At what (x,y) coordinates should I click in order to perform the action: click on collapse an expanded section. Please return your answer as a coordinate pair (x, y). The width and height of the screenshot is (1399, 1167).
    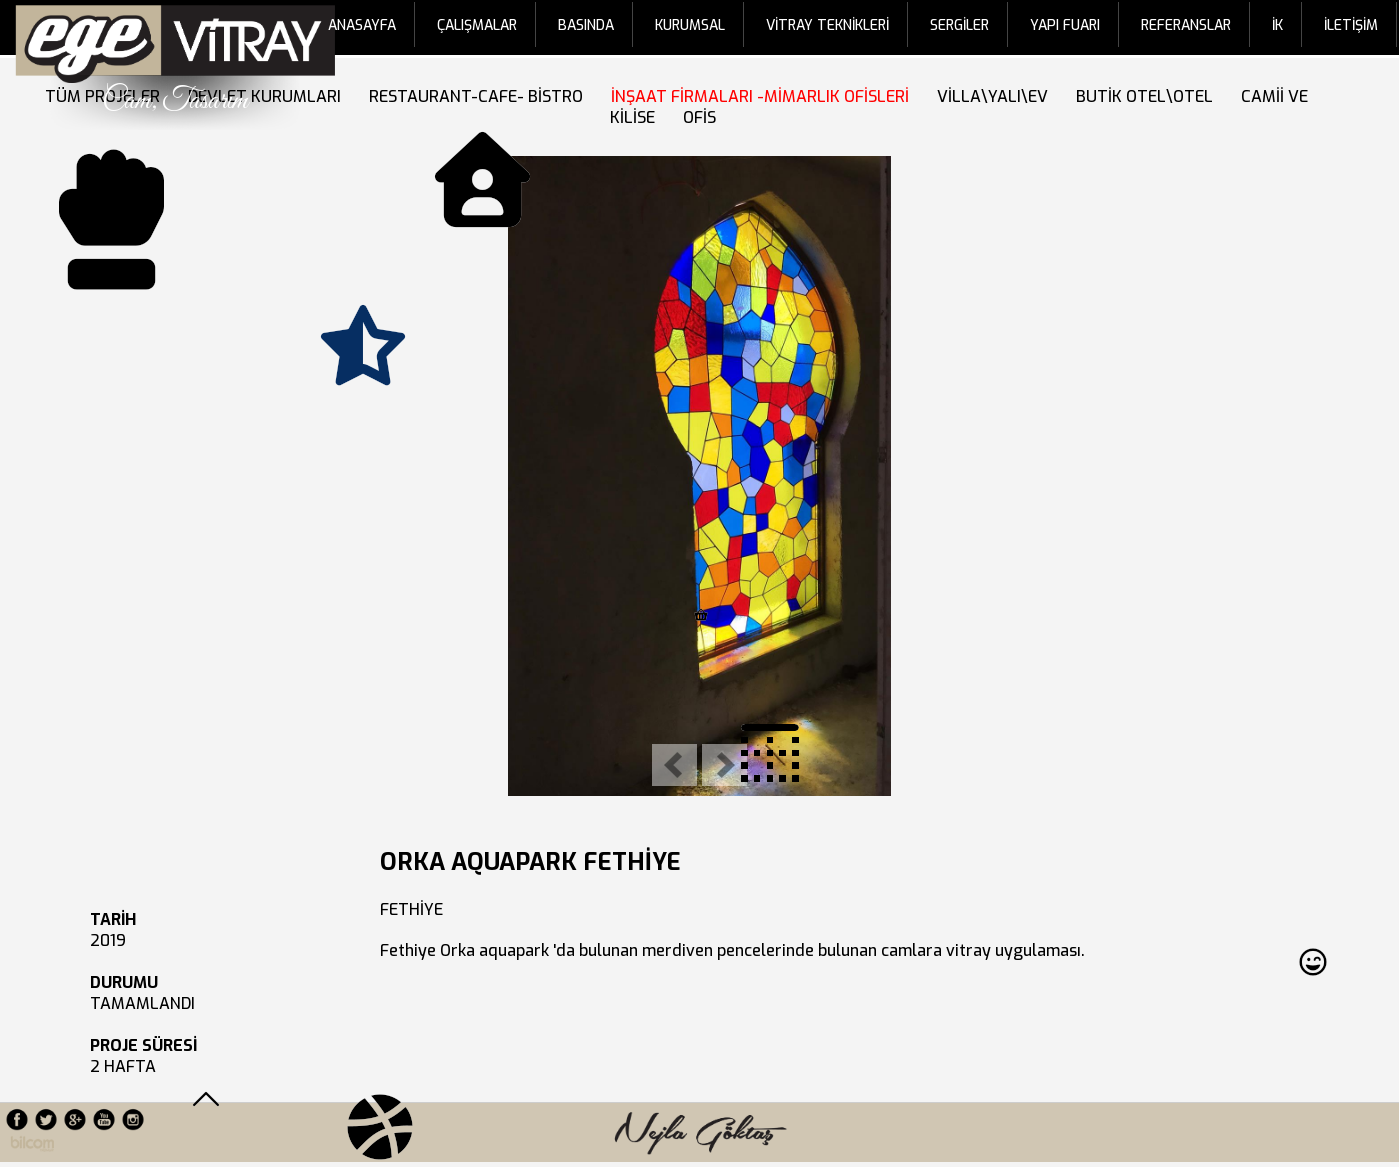
    Looking at the image, I should click on (206, 1099).